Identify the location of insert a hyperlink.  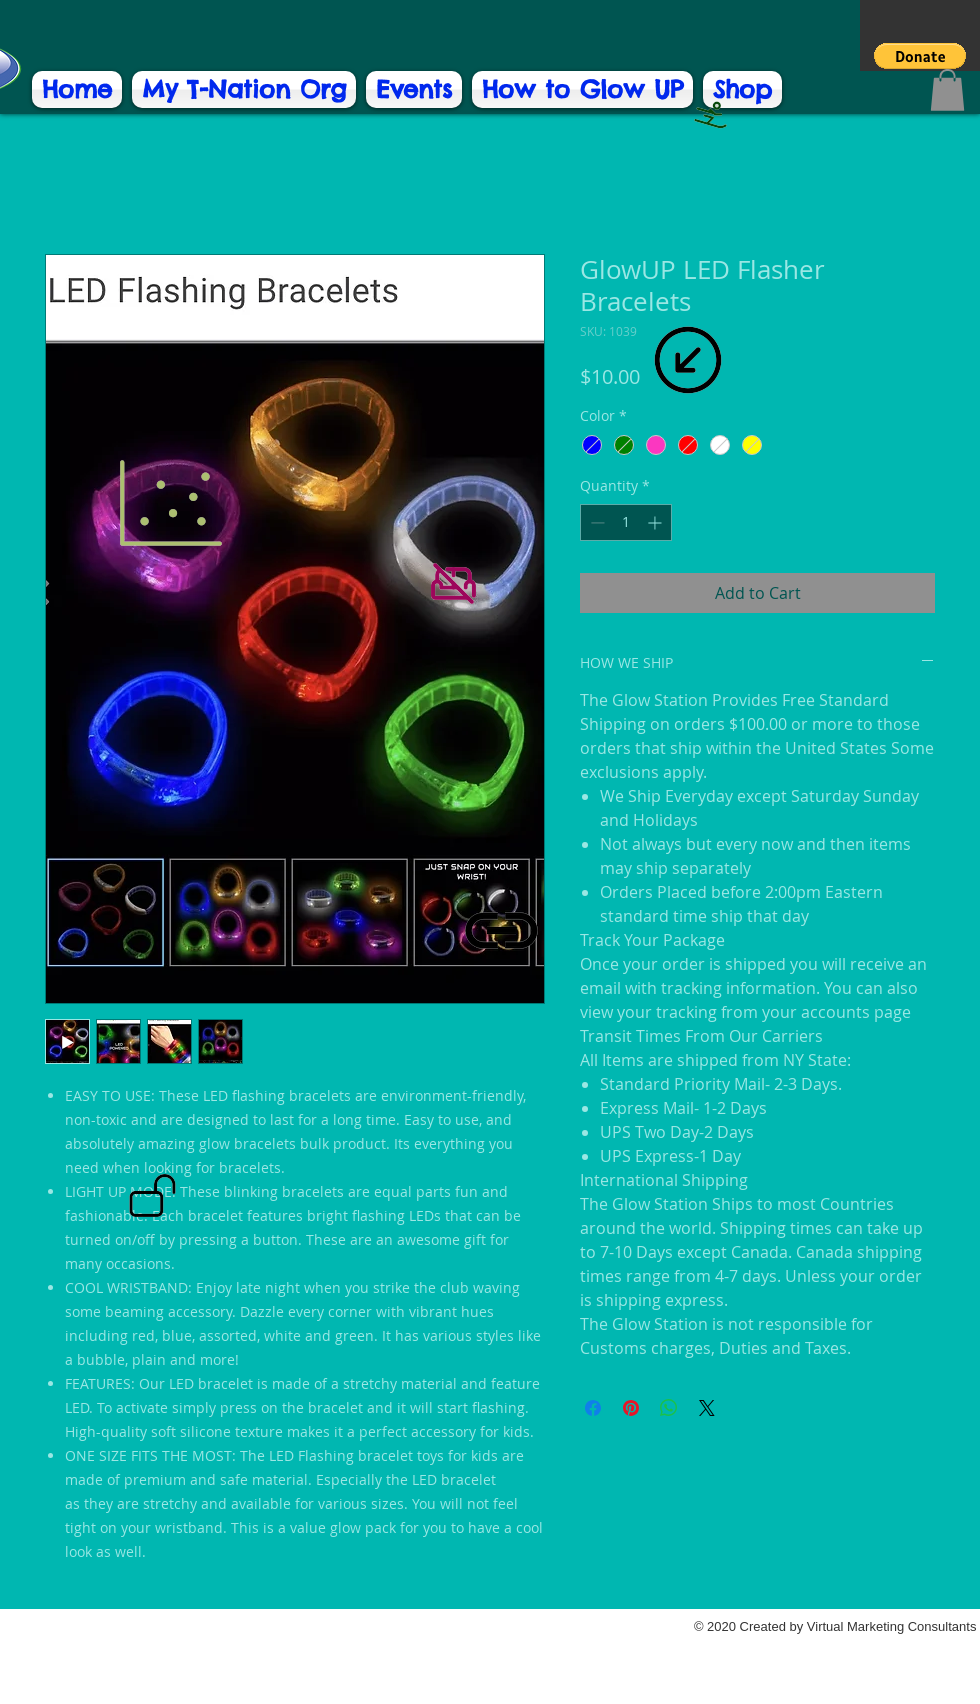
(501, 930).